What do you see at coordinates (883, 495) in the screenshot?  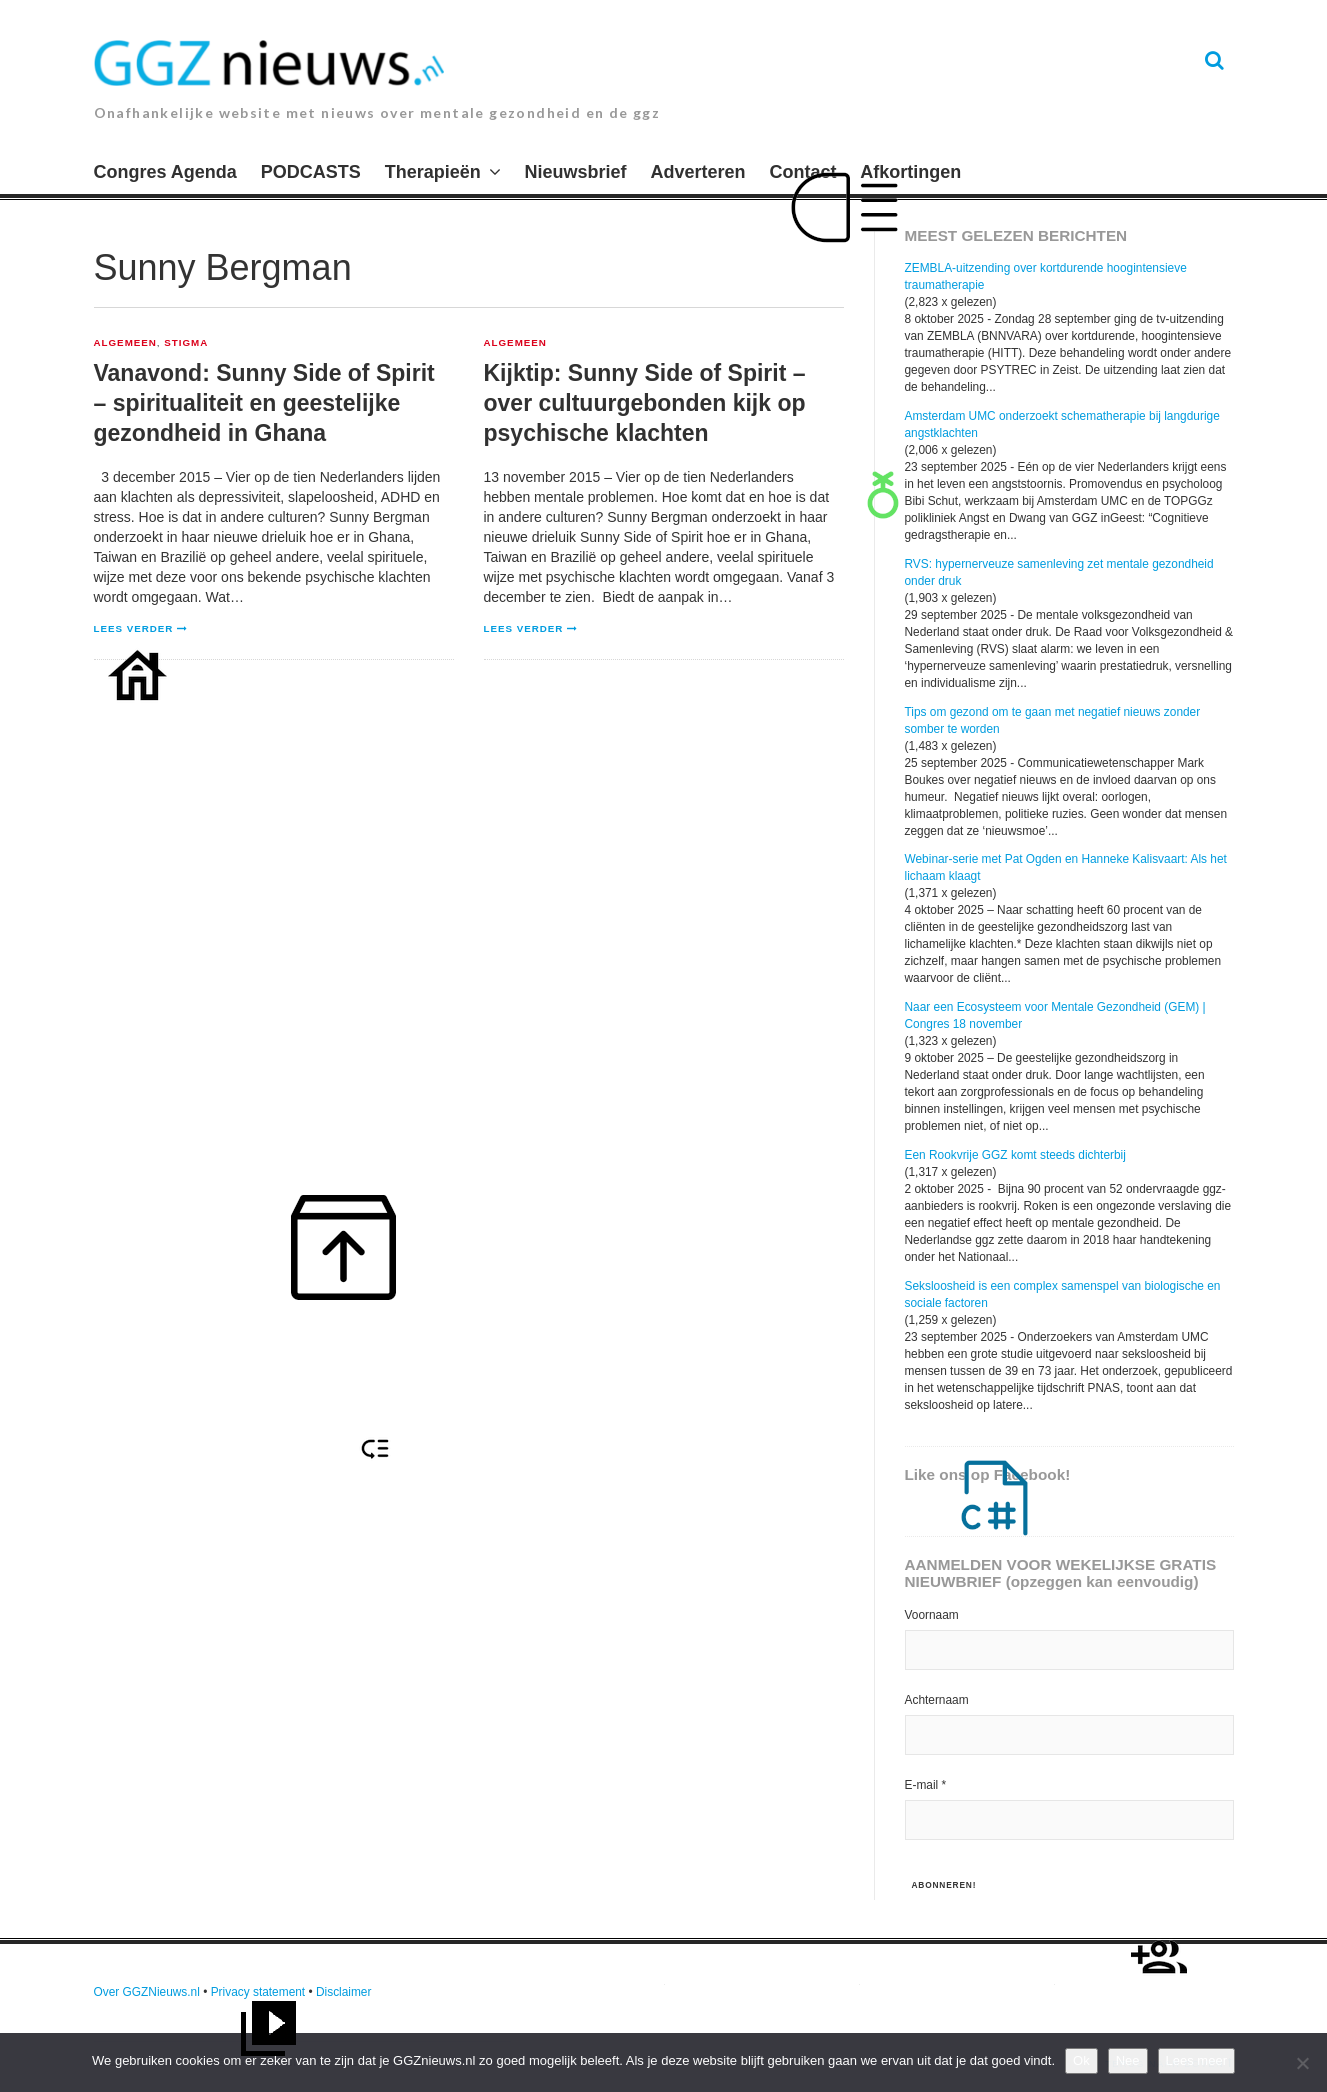 I see `indicates nonbinary gender identity option` at bounding box center [883, 495].